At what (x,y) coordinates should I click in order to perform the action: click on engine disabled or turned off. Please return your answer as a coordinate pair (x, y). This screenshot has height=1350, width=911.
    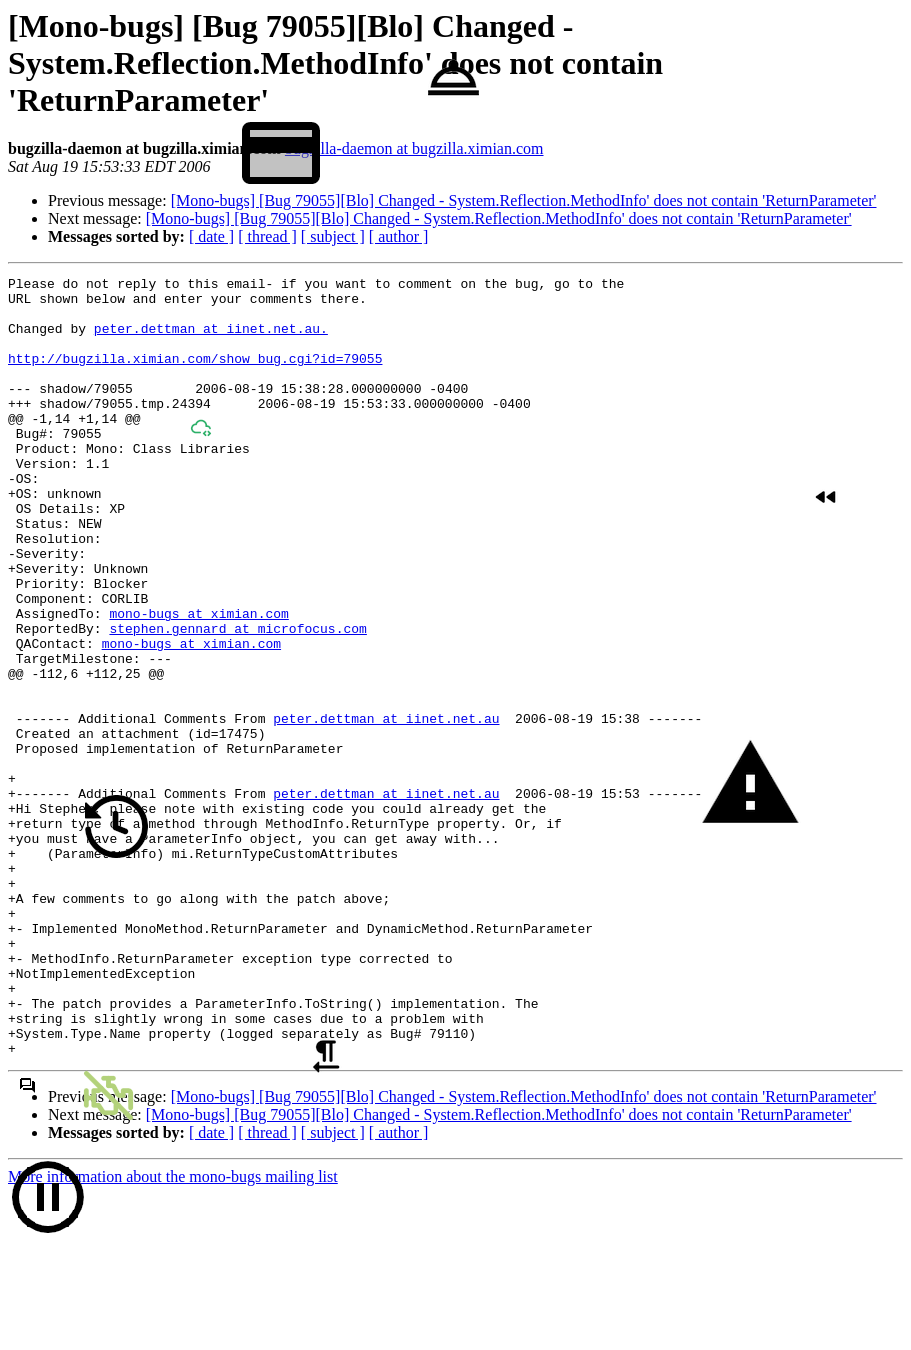
    Looking at the image, I should click on (108, 1095).